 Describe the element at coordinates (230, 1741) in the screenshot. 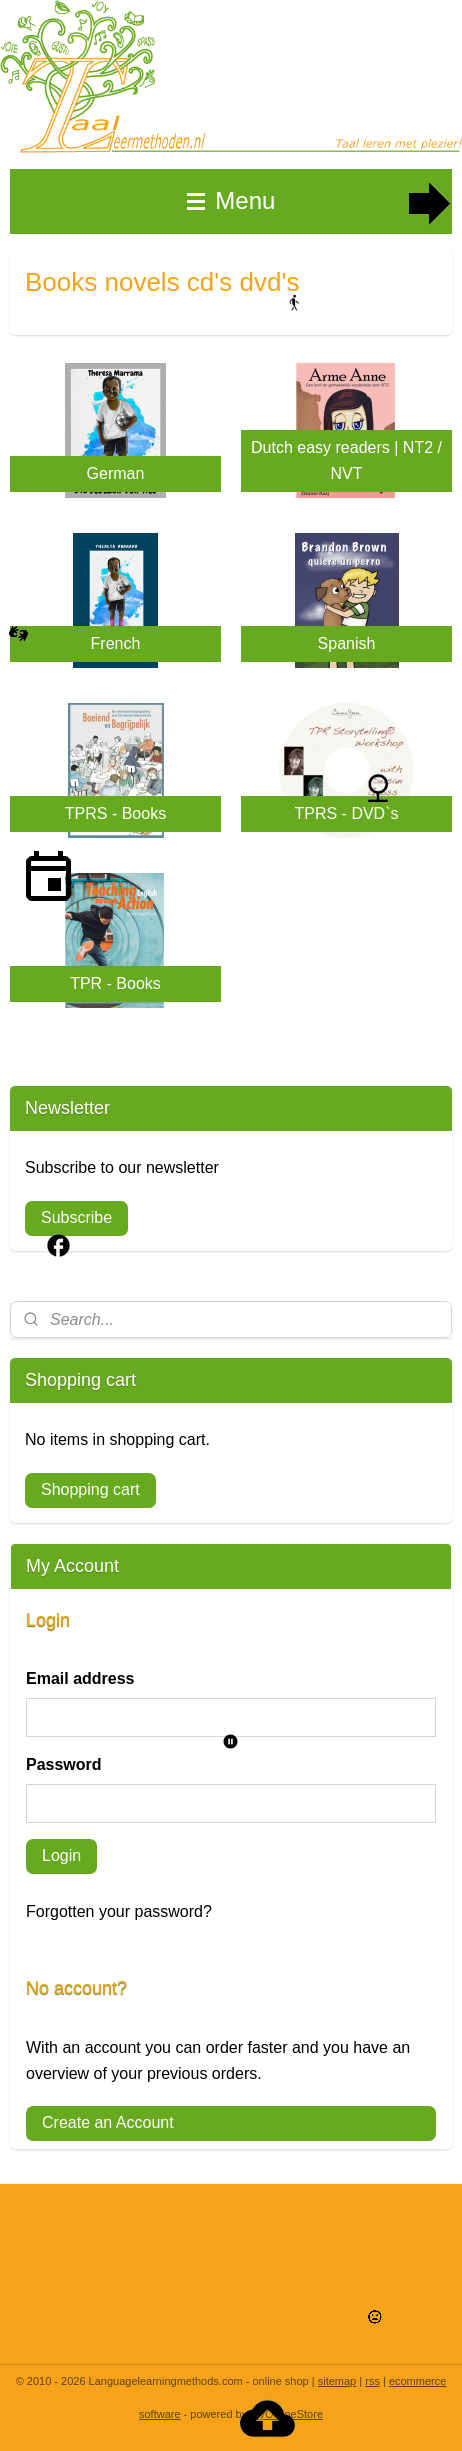

I see `pause media playback` at that location.